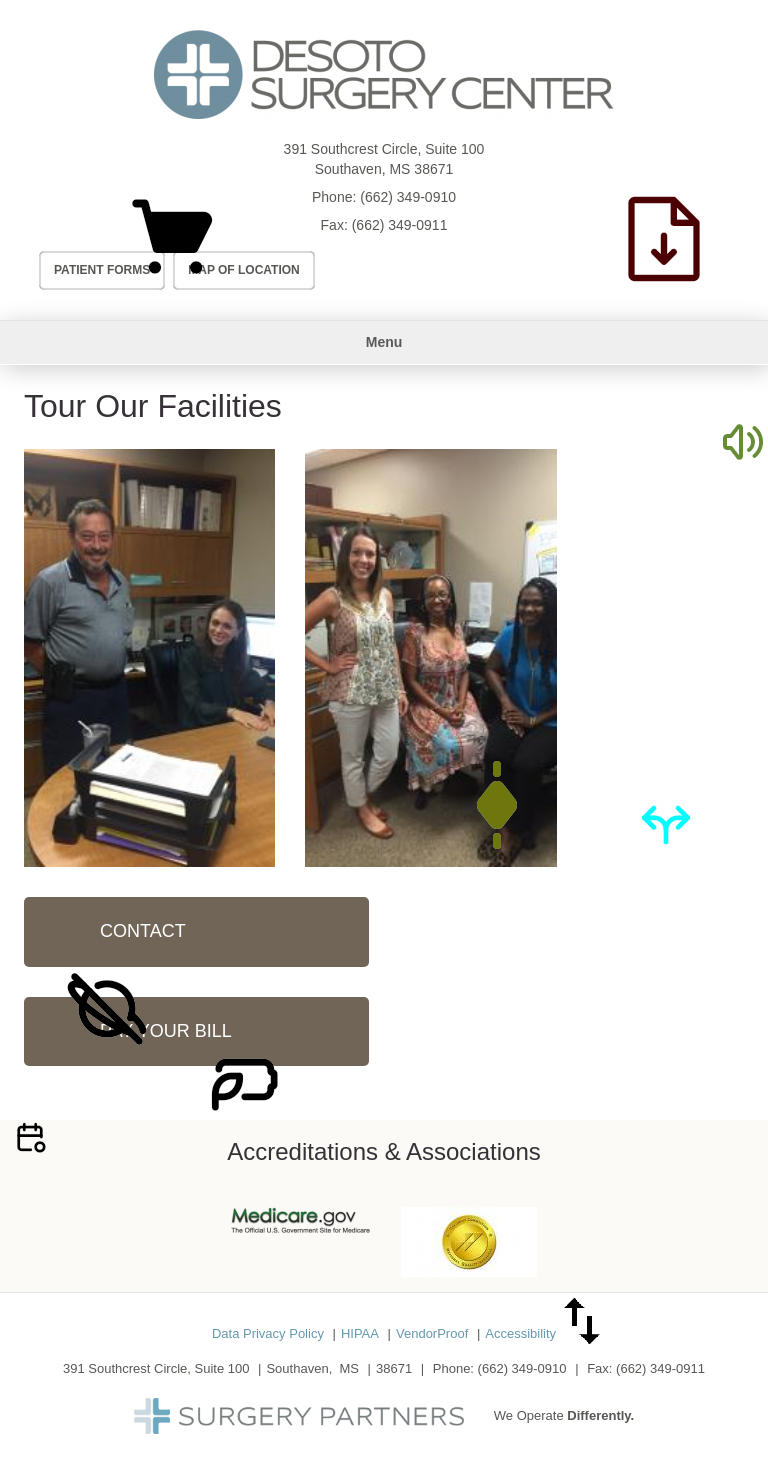  Describe the element at coordinates (173, 236) in the screenshot. I see `view your shopping cart` at that location.